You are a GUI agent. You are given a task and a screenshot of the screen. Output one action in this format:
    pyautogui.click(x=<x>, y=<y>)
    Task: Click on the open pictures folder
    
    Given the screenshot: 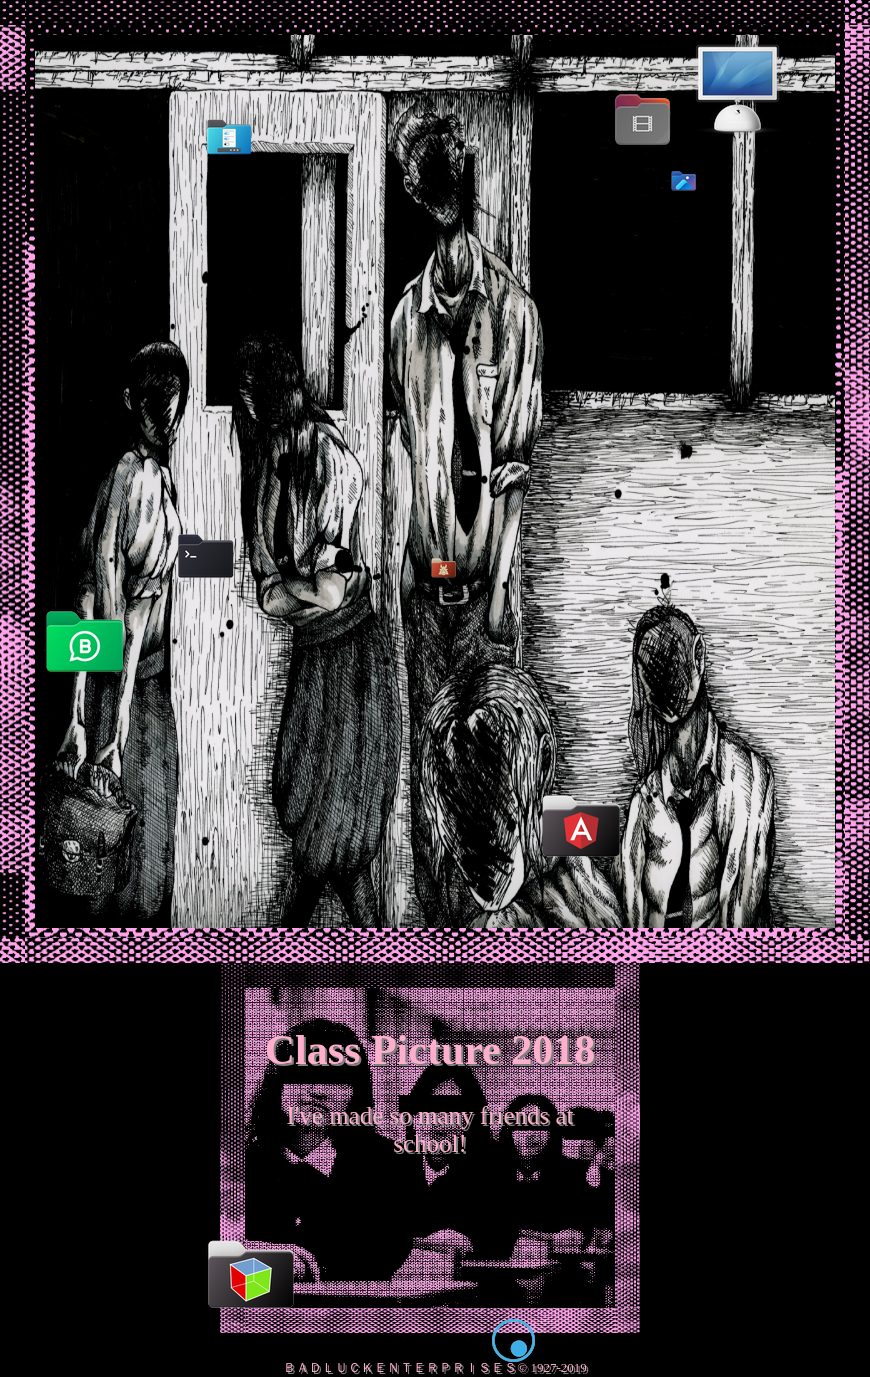 What is the action you would take?
    pyautogui.click(x=683, y=181)
    